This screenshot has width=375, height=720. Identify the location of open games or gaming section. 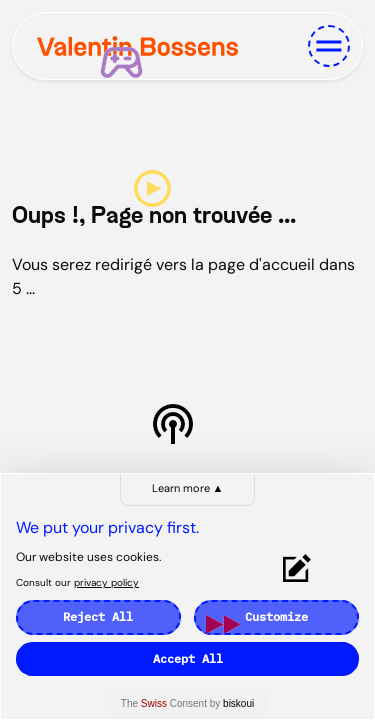
(121, 62).